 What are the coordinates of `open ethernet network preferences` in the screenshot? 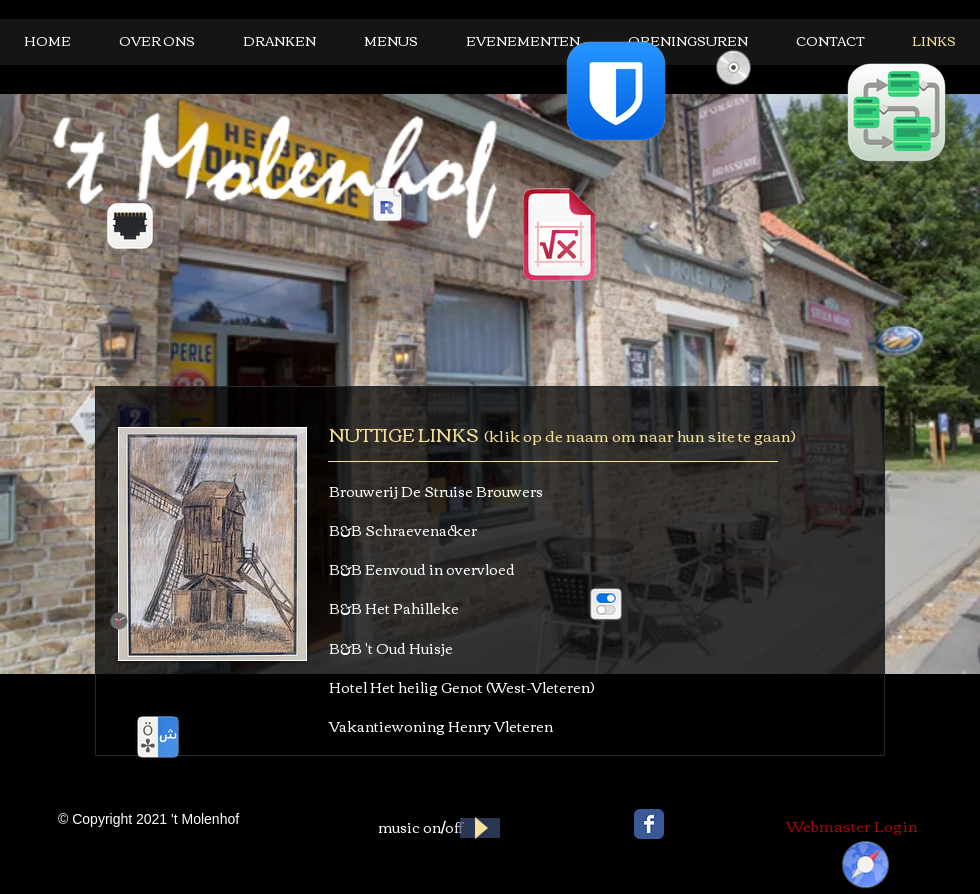 It's located at (130, 226).